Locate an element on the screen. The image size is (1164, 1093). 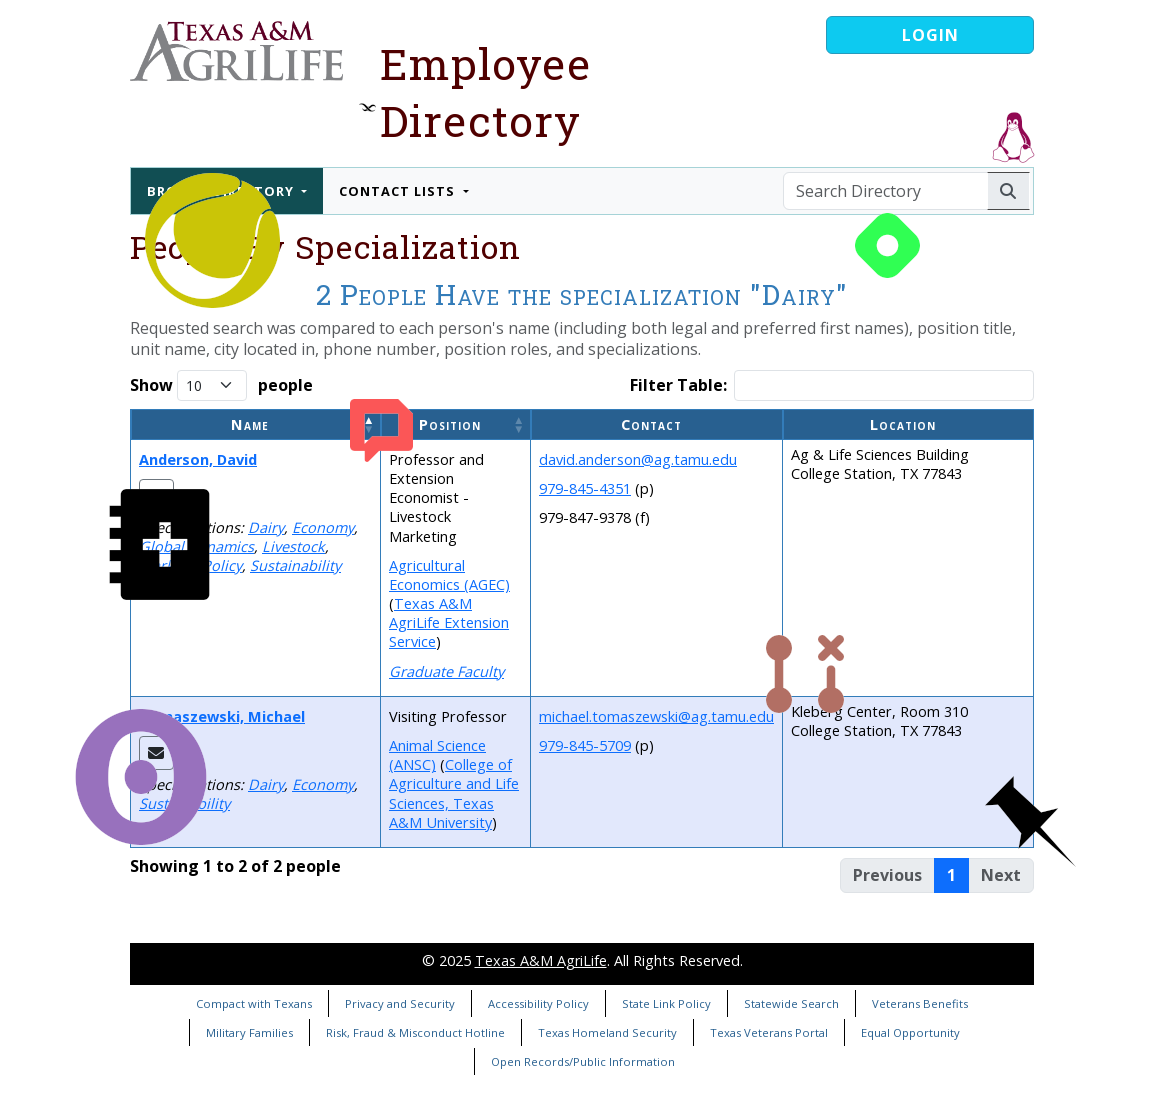
access your health records is located at coordinates (159, 544).